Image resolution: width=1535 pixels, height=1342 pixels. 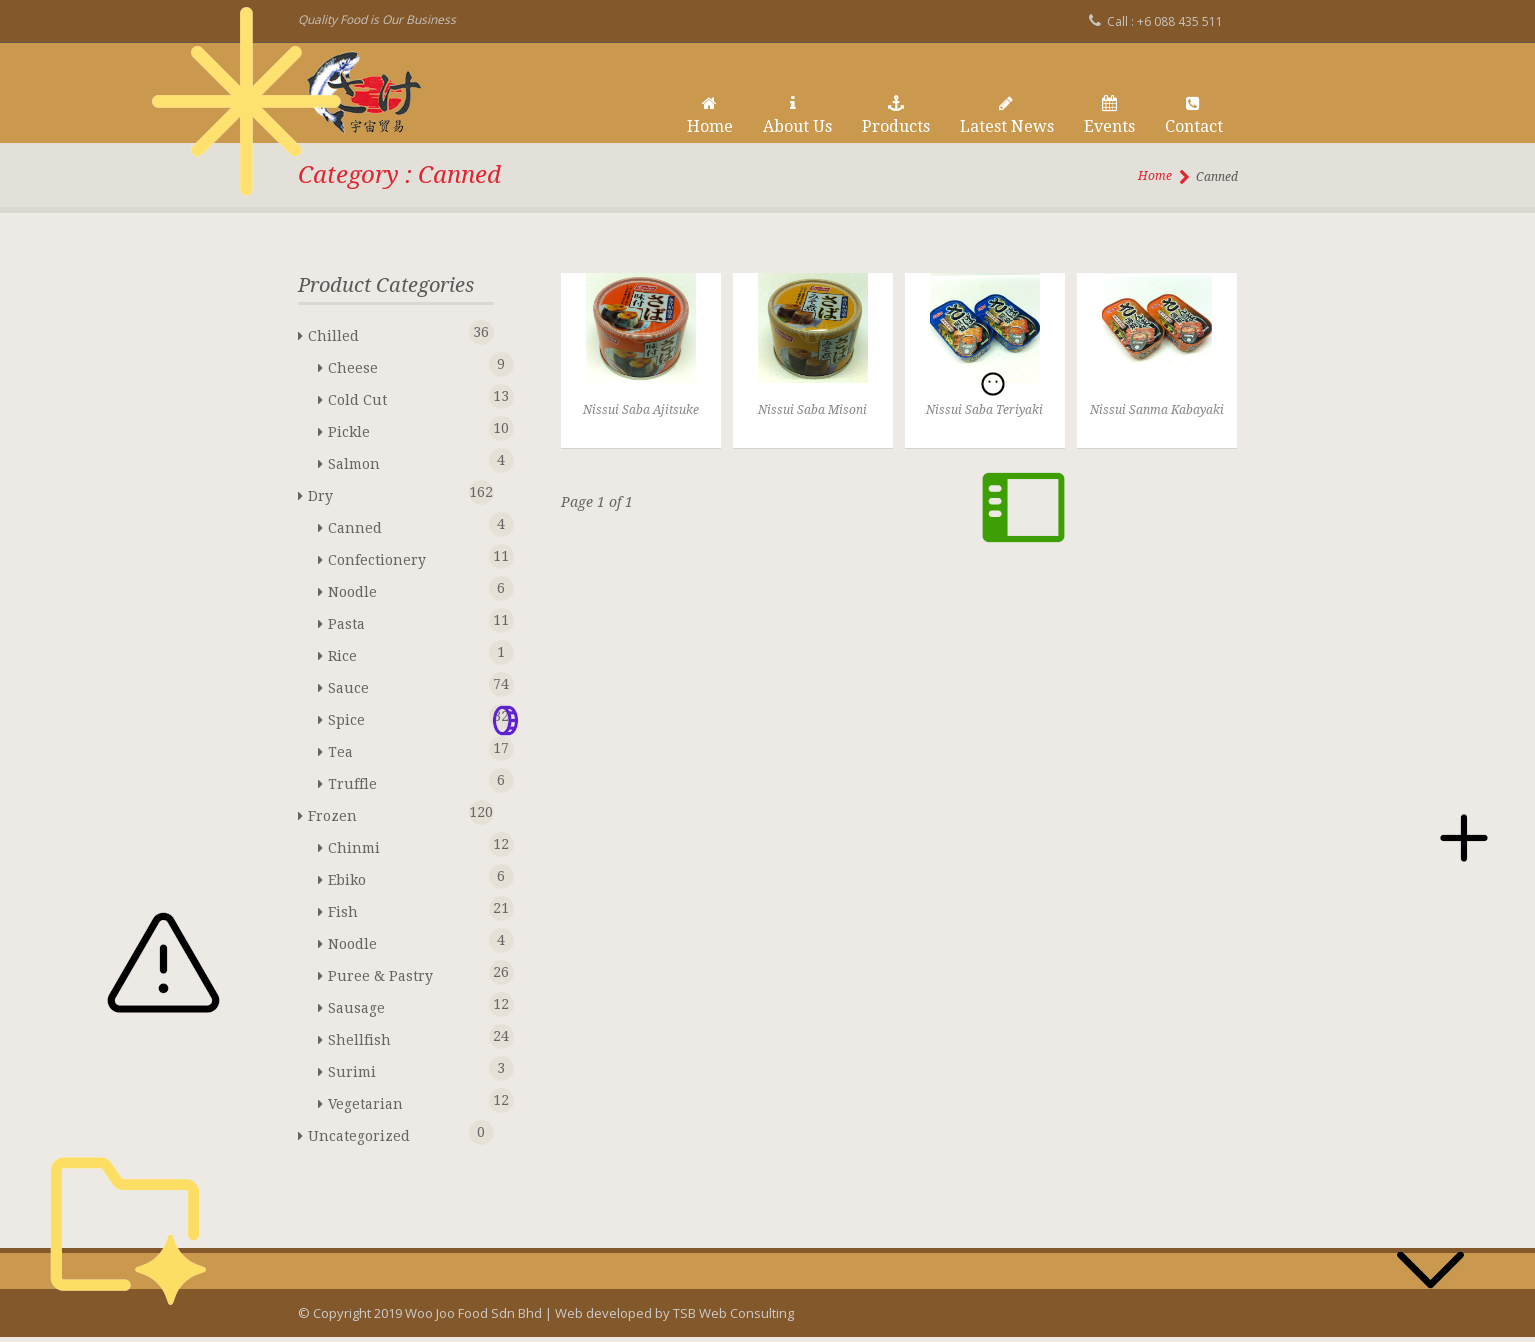 I want to click on expand a dropdown menu or collapsible section, so click(x=1430, y=1270).